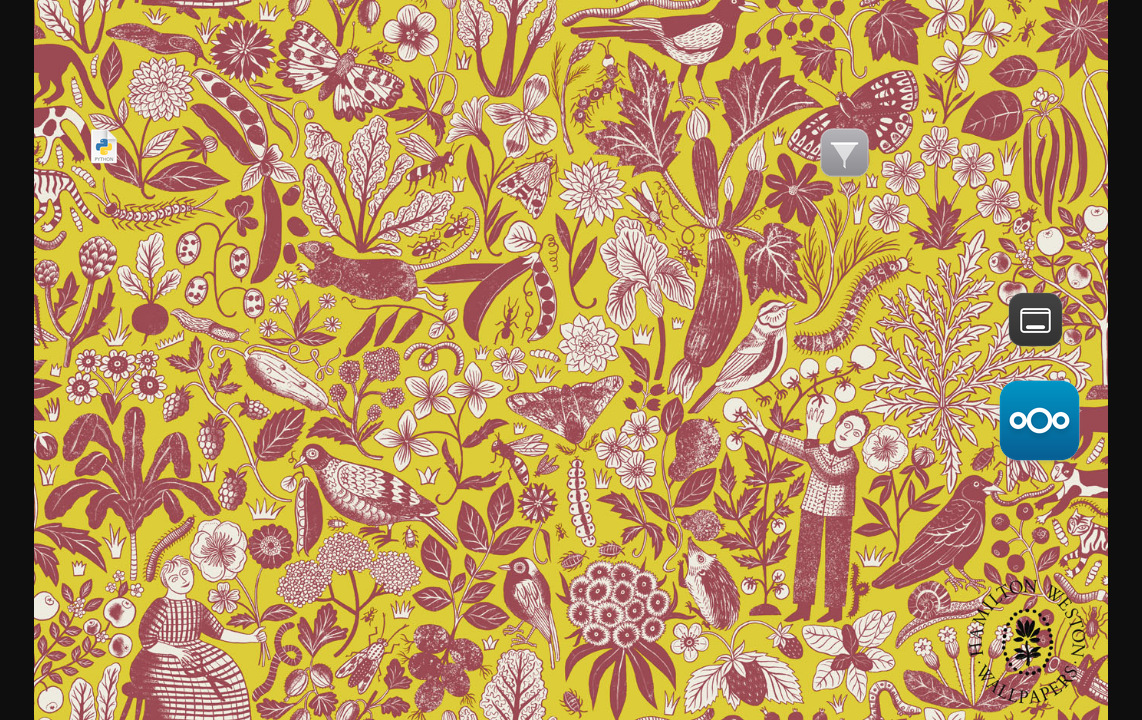  I want to click on open desktop and screen saver preferences, so click(1035, 320).